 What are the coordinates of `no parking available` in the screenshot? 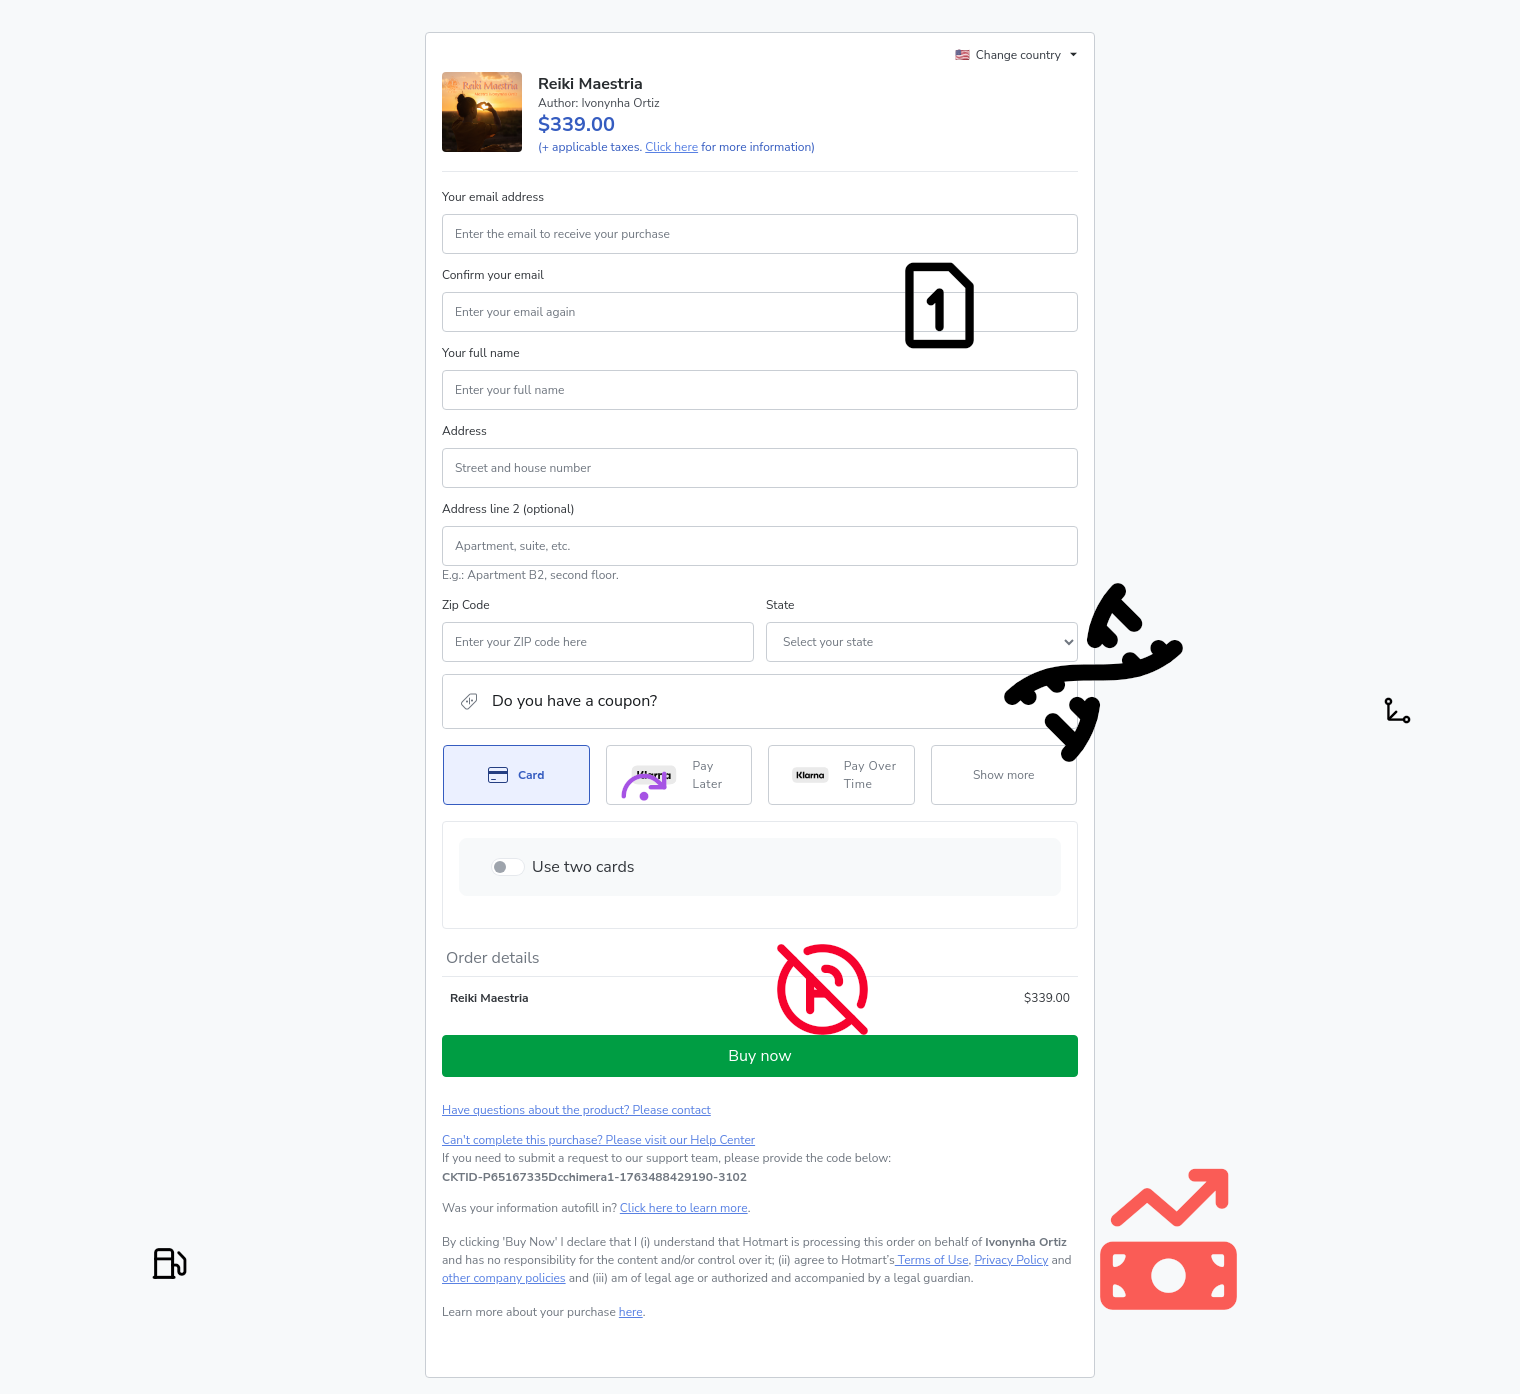 It's located at (822, 989).